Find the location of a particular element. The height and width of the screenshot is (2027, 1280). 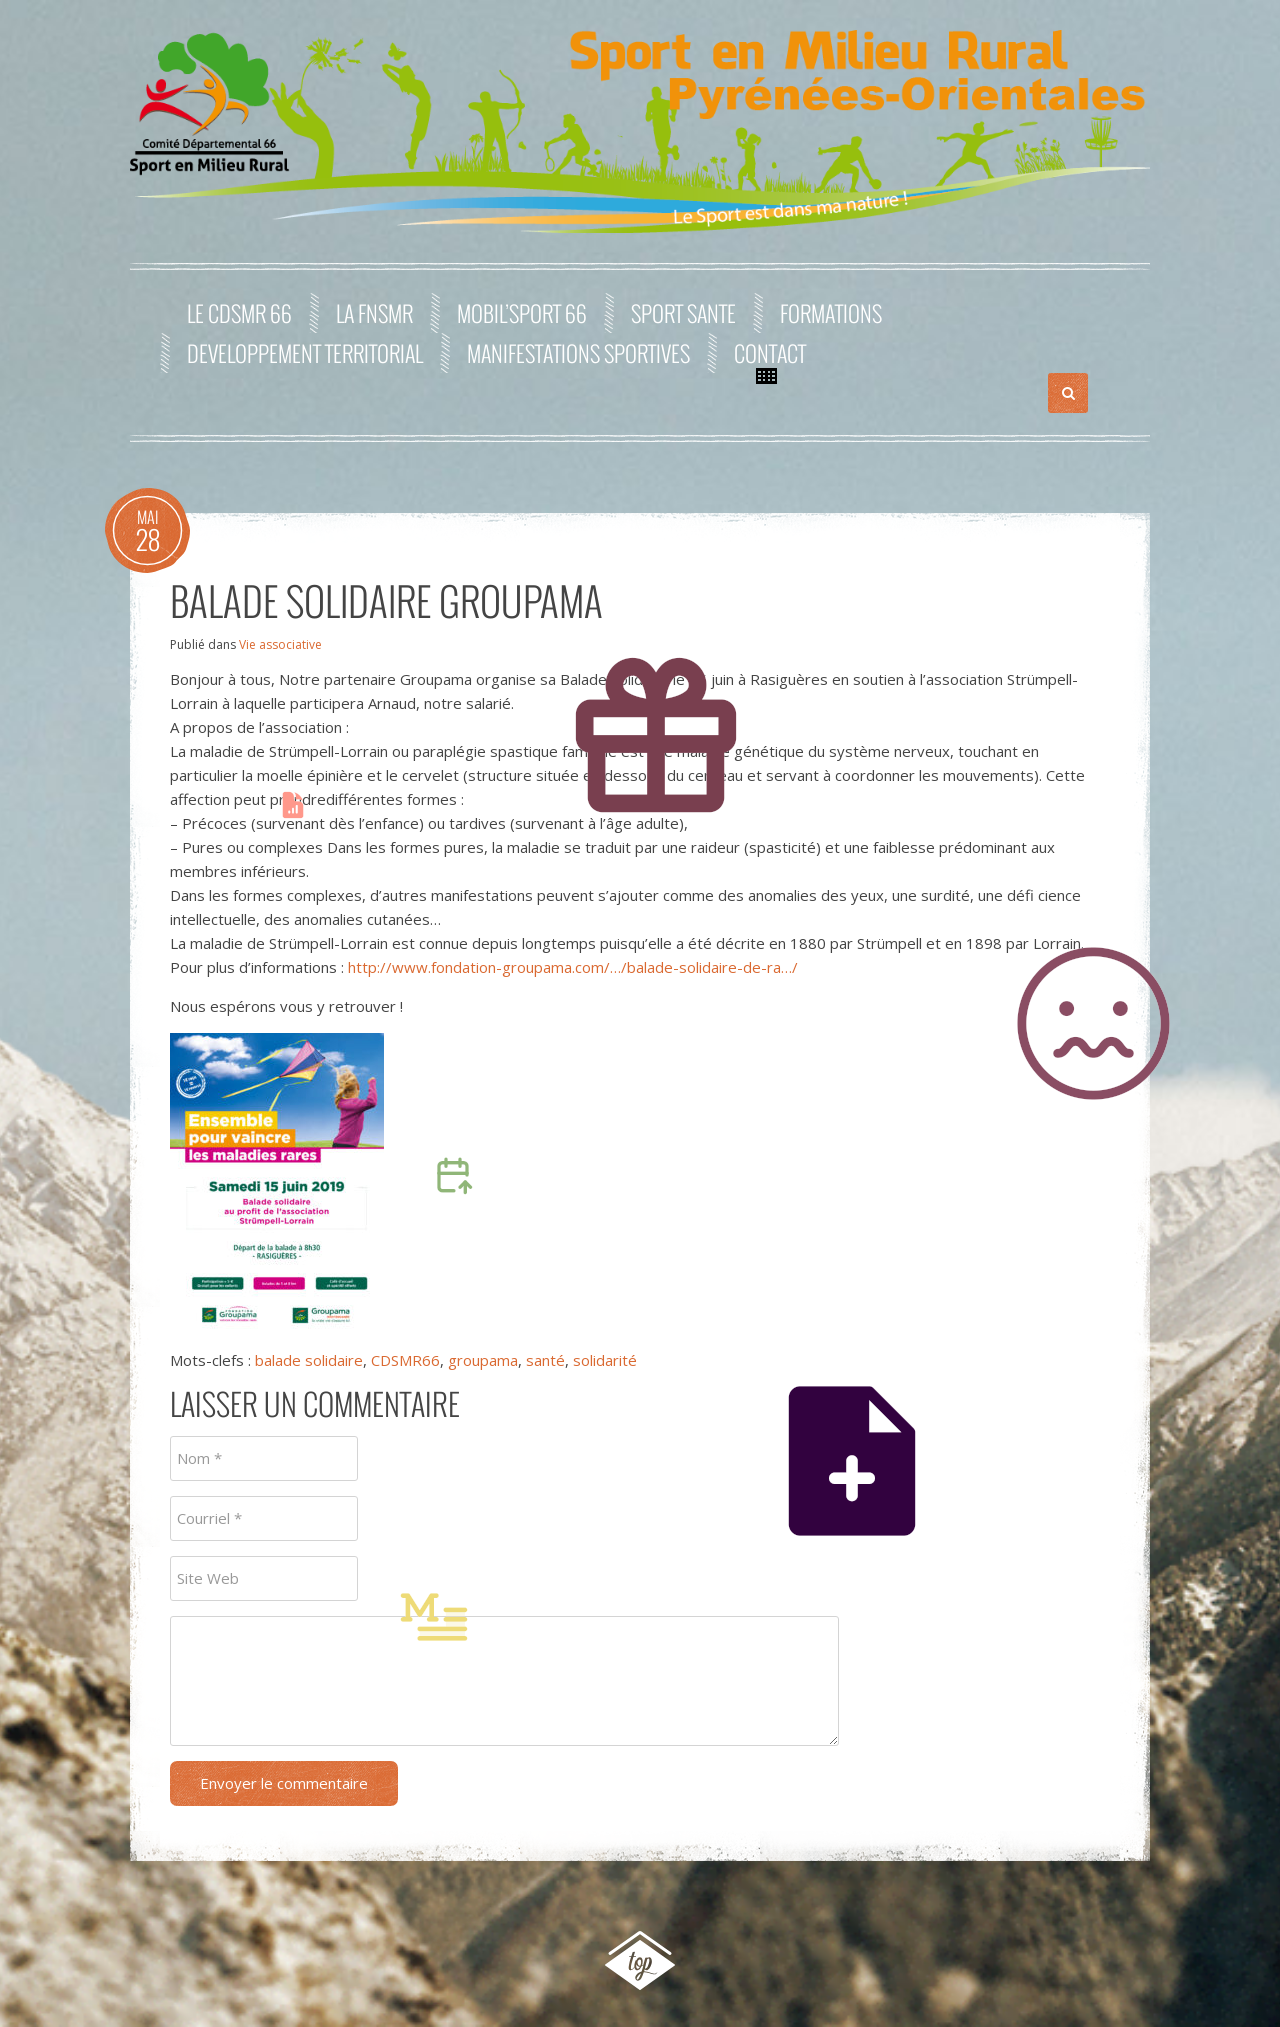

switch to comfortable grid view is located at coordinates (766, 376).